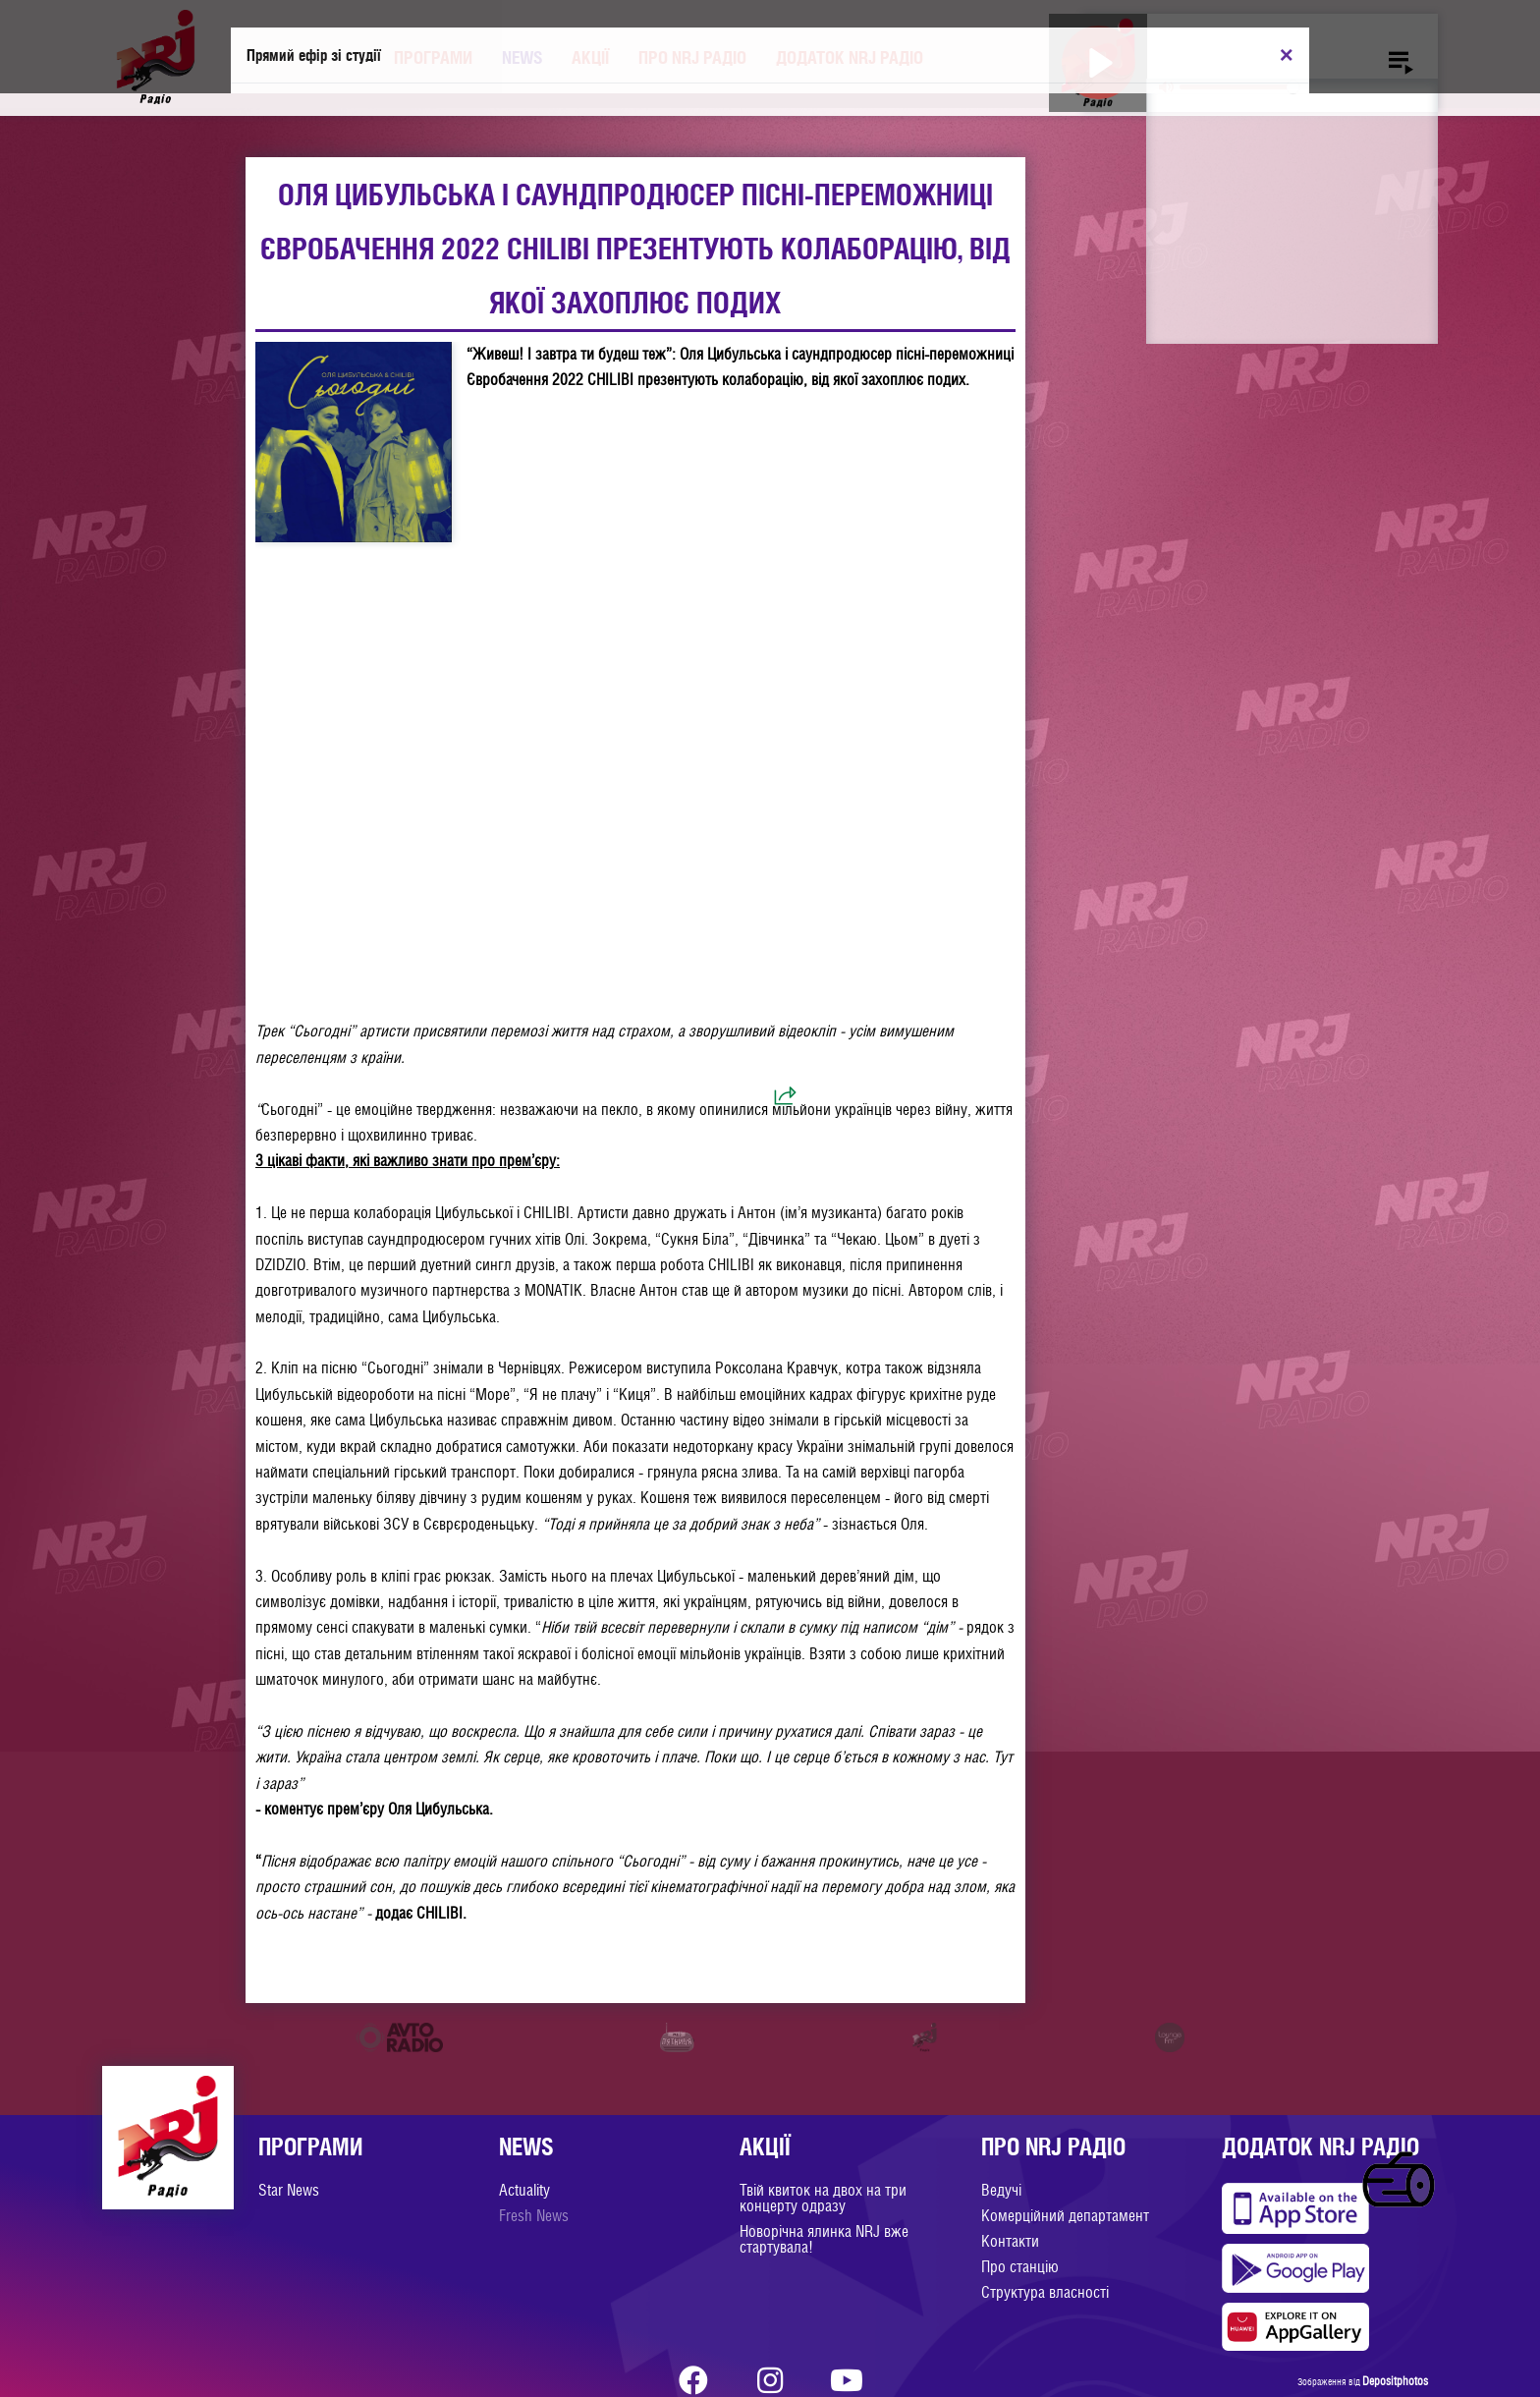 The width and height of the screenshot is (1540, 2397). Describe the element at coordinates (1399, 2183) in the screenshot. I see `view activity log or history` at that location.